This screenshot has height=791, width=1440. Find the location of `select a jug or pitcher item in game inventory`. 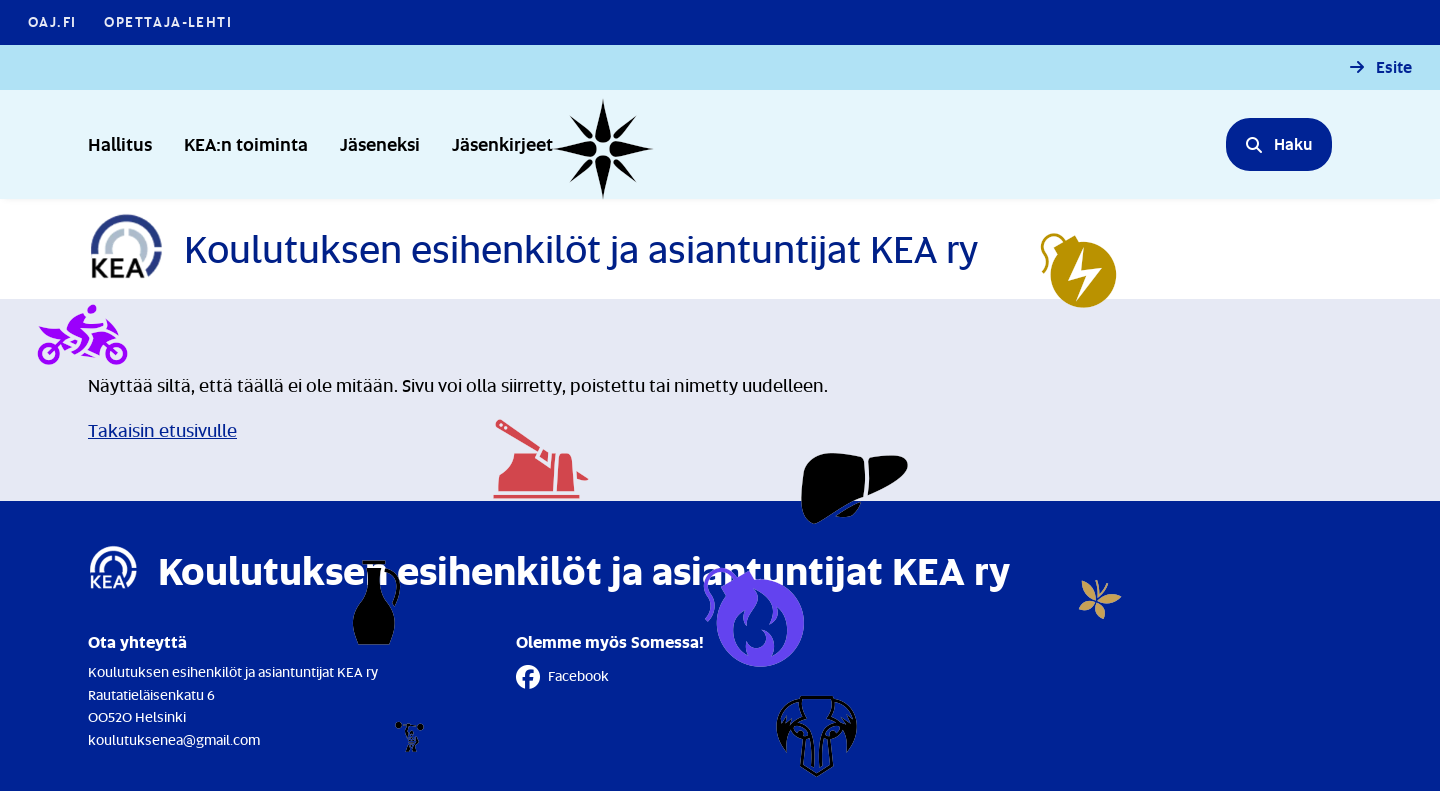

select a jug or pitcher item in game inventory is located at coordinates (376, 602).